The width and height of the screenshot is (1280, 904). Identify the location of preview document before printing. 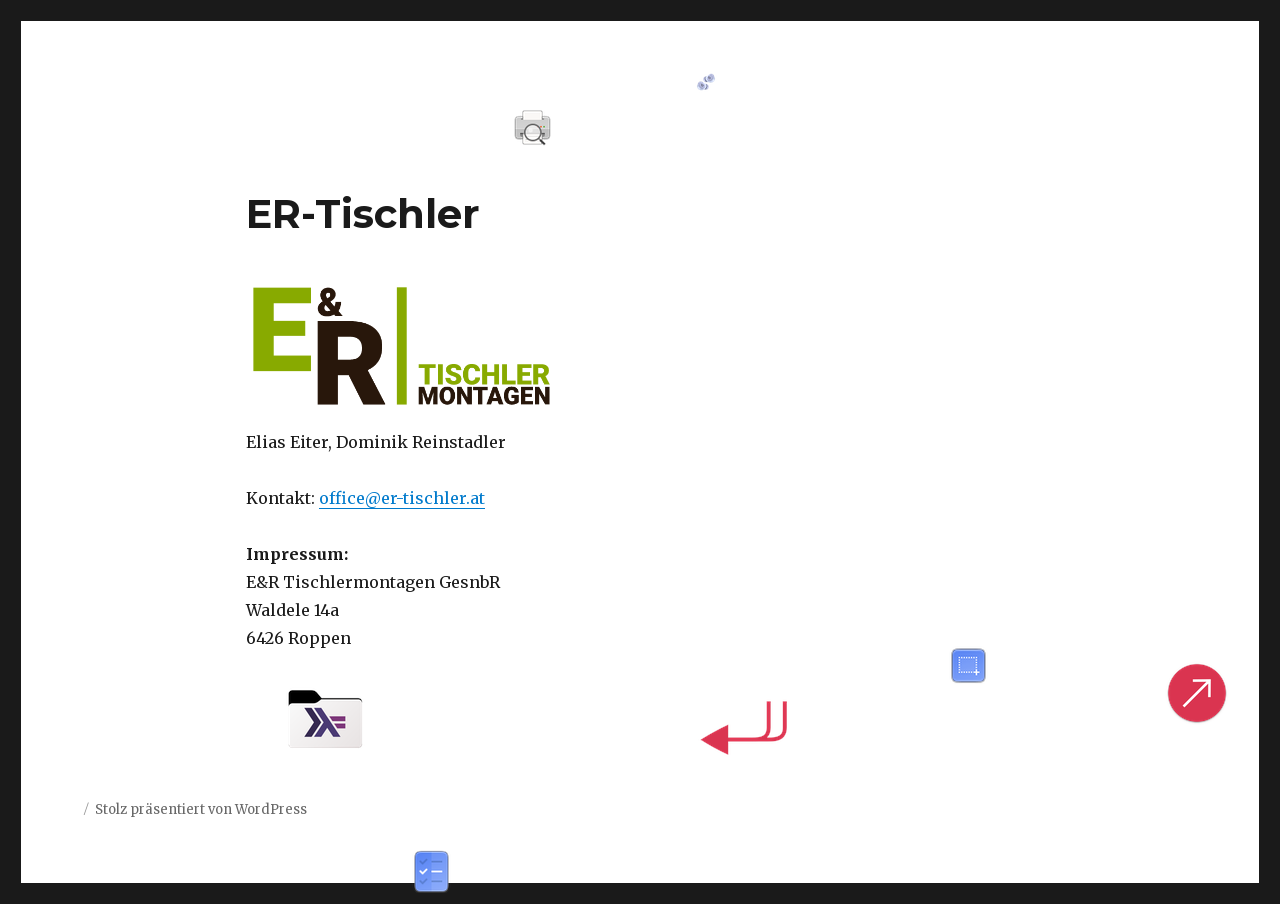
(532, 127).